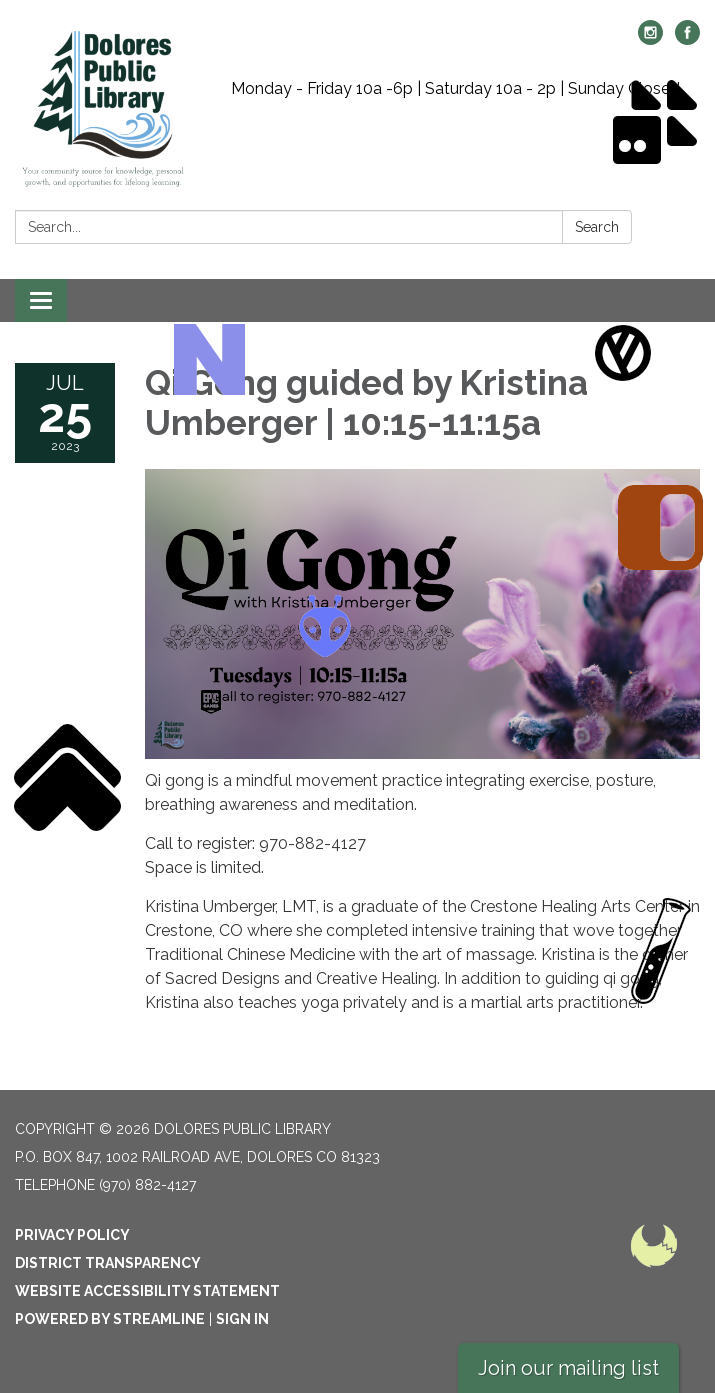 Image resolution: width=715 pixels, height=1393 pixels. What do you see at coordinates (211, 702) in the screenshot?
I see `open the Epic Games launcher` at bounding box center [211, 702].